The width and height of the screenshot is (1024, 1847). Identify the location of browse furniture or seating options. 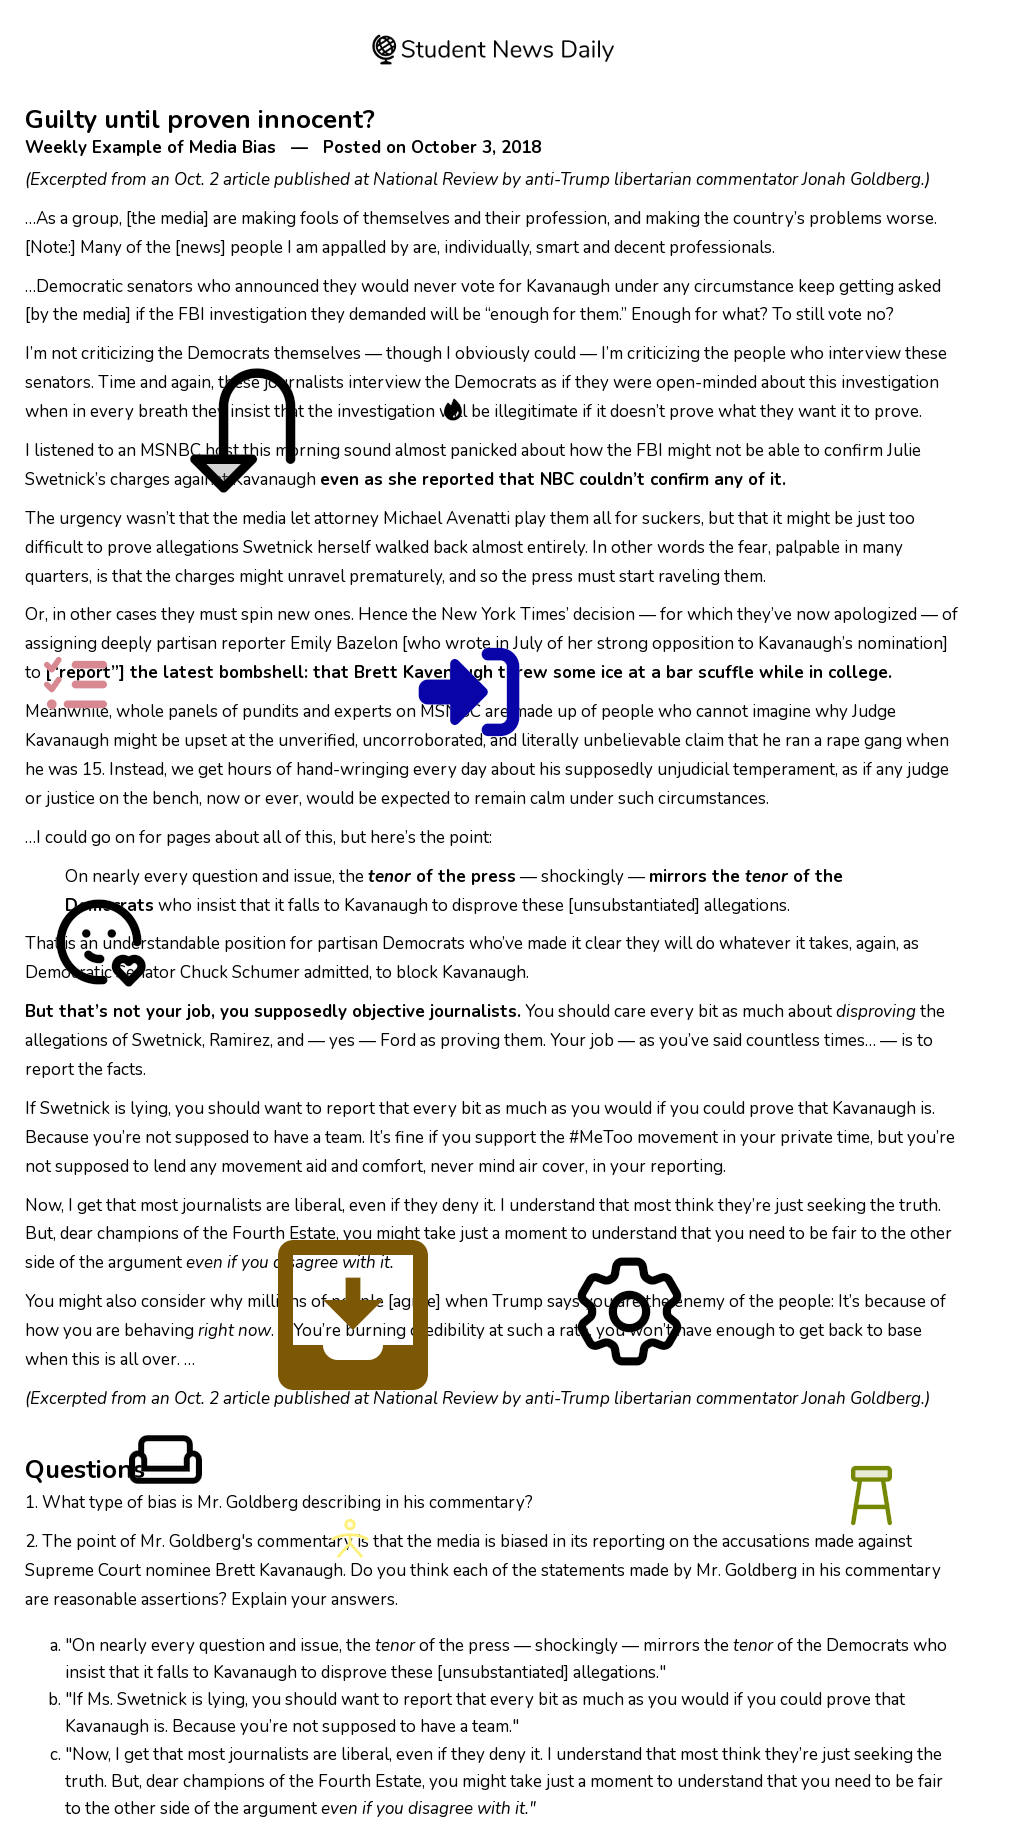
(871, 1495).